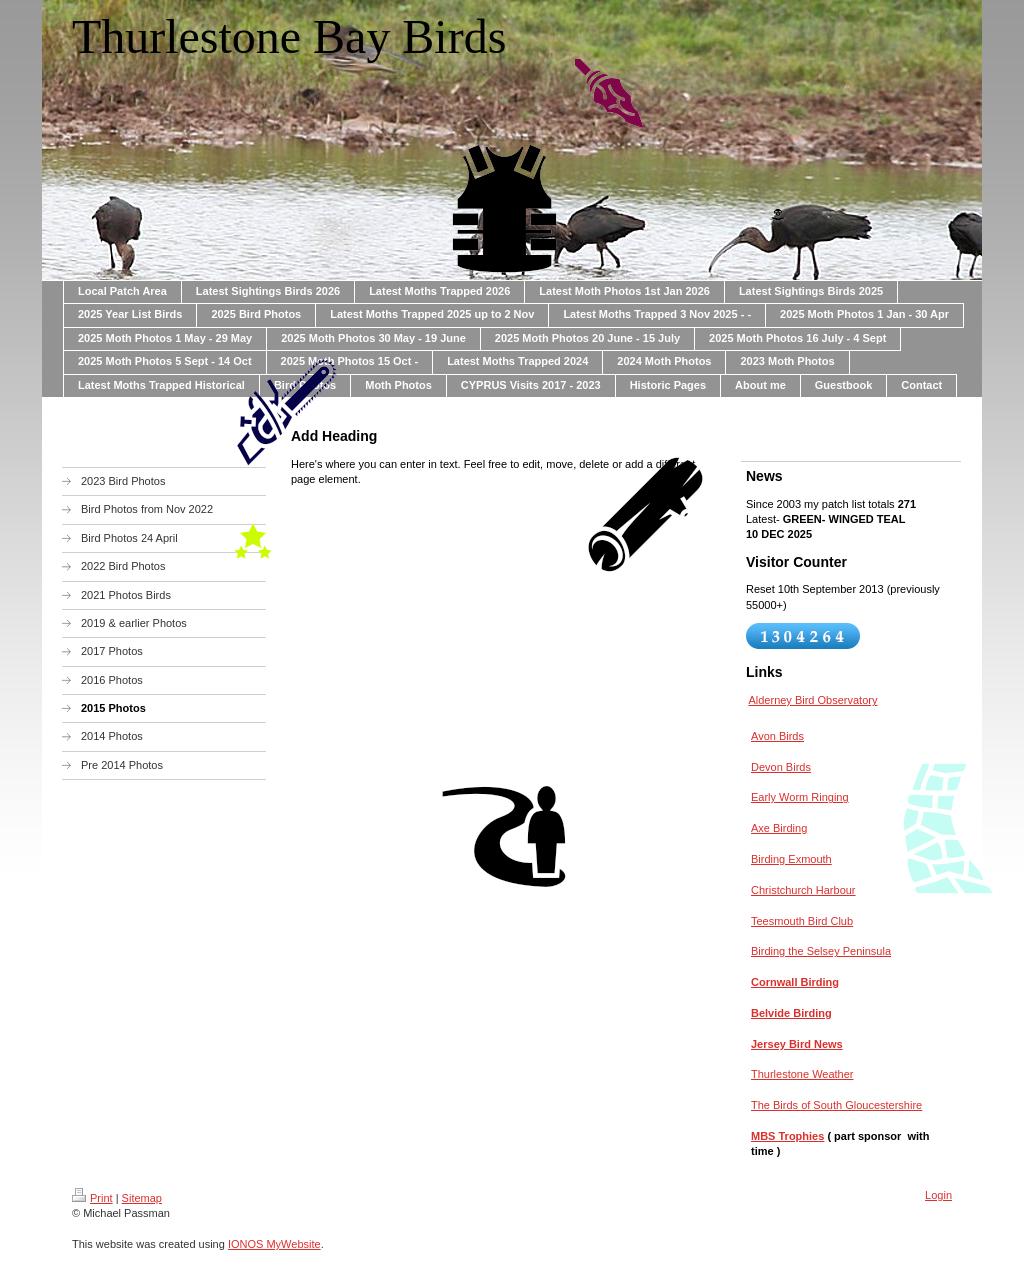  I want to click on chainsaw tool or equipment icon, so click(287, 412).